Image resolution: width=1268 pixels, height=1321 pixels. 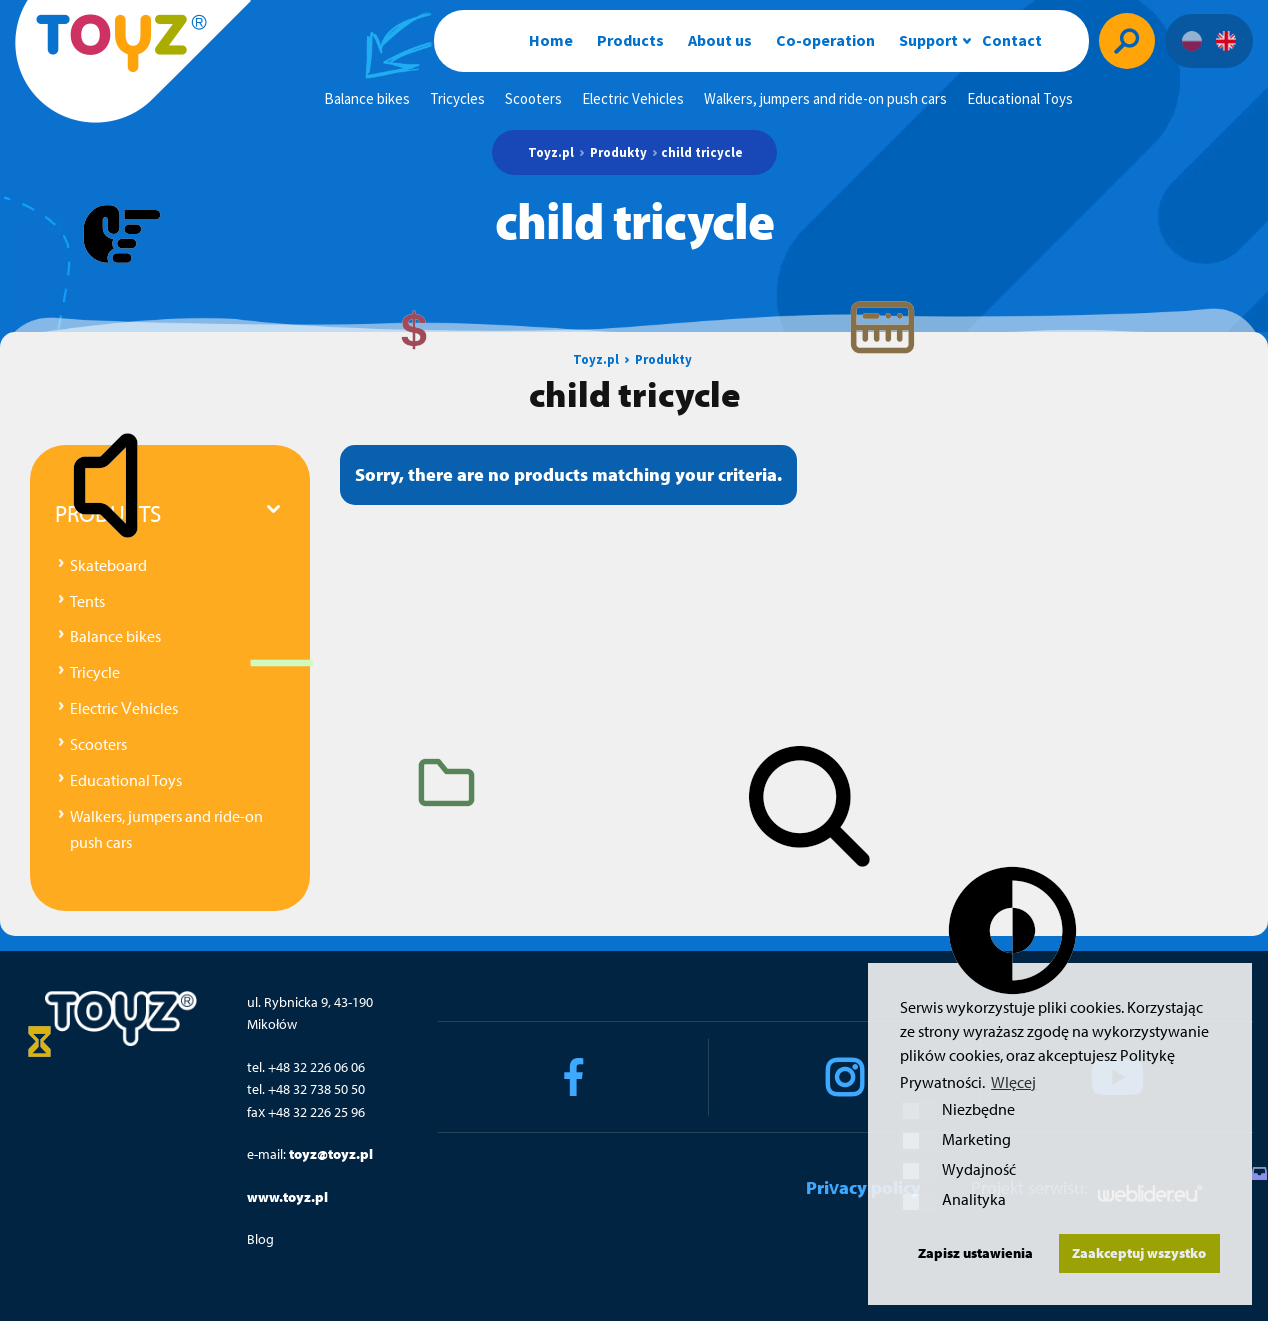 What do you see at coordinates (446, 782) in the screenshot?
I see `open file folder` at bounding box center [446, 782].